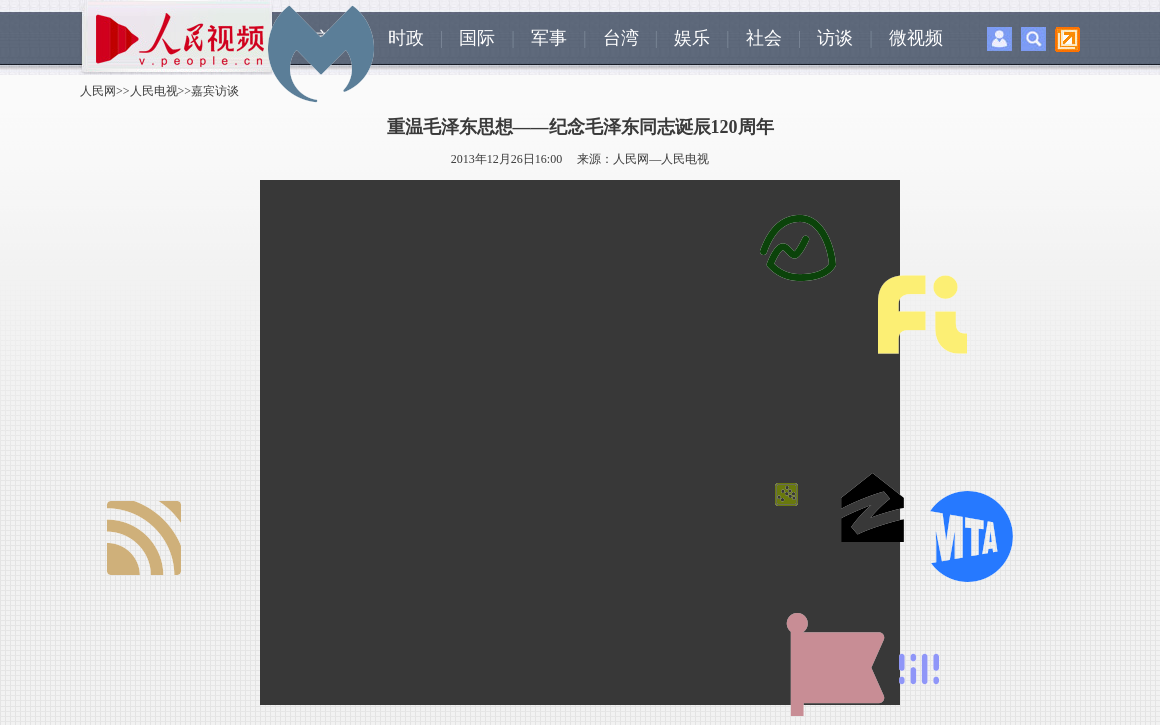 The height and width of the screenshot is (725, 1160). What do you see at coordinates (919, 669) in the screenshot?
I see `scrollreveal javascript library logo` at bounding box center [919, 669].